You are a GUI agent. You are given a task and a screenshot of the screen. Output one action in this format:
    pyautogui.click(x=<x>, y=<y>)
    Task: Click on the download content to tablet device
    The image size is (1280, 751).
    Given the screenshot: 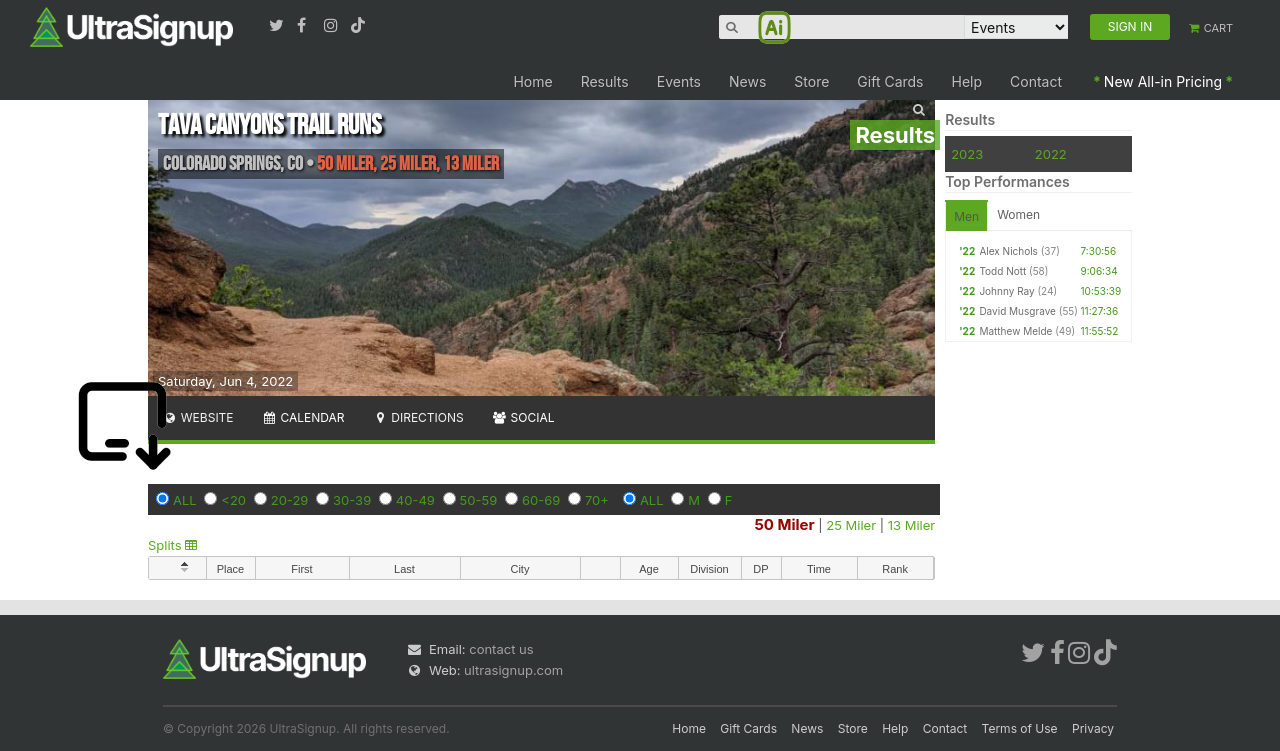 What is the action you would take?
    pyautogui.click(x=122, y=421)
    